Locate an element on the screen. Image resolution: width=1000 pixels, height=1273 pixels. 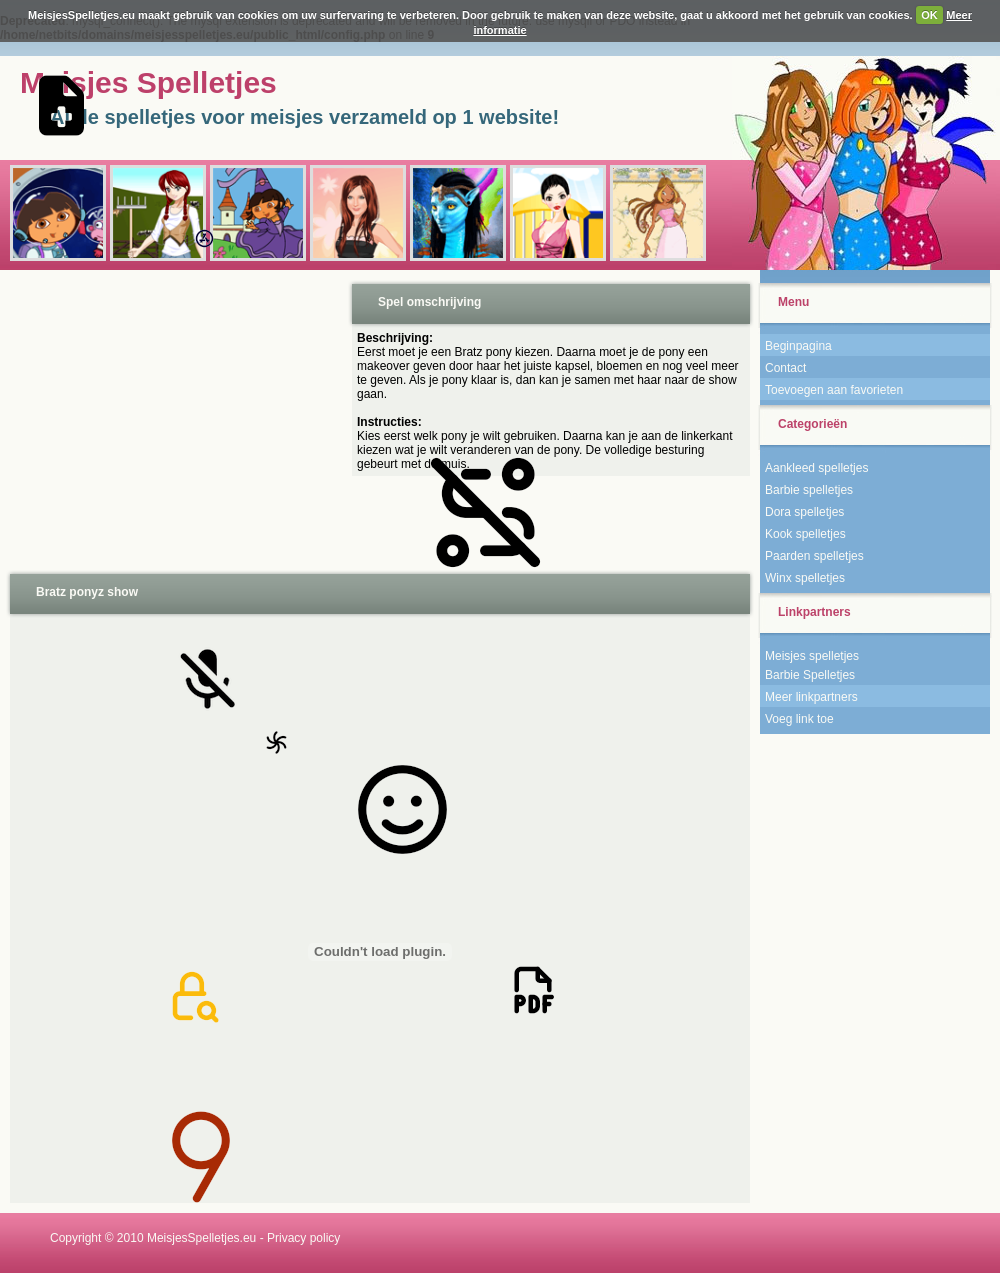
add an emoji or reaction is located at coordinates (402, 809).